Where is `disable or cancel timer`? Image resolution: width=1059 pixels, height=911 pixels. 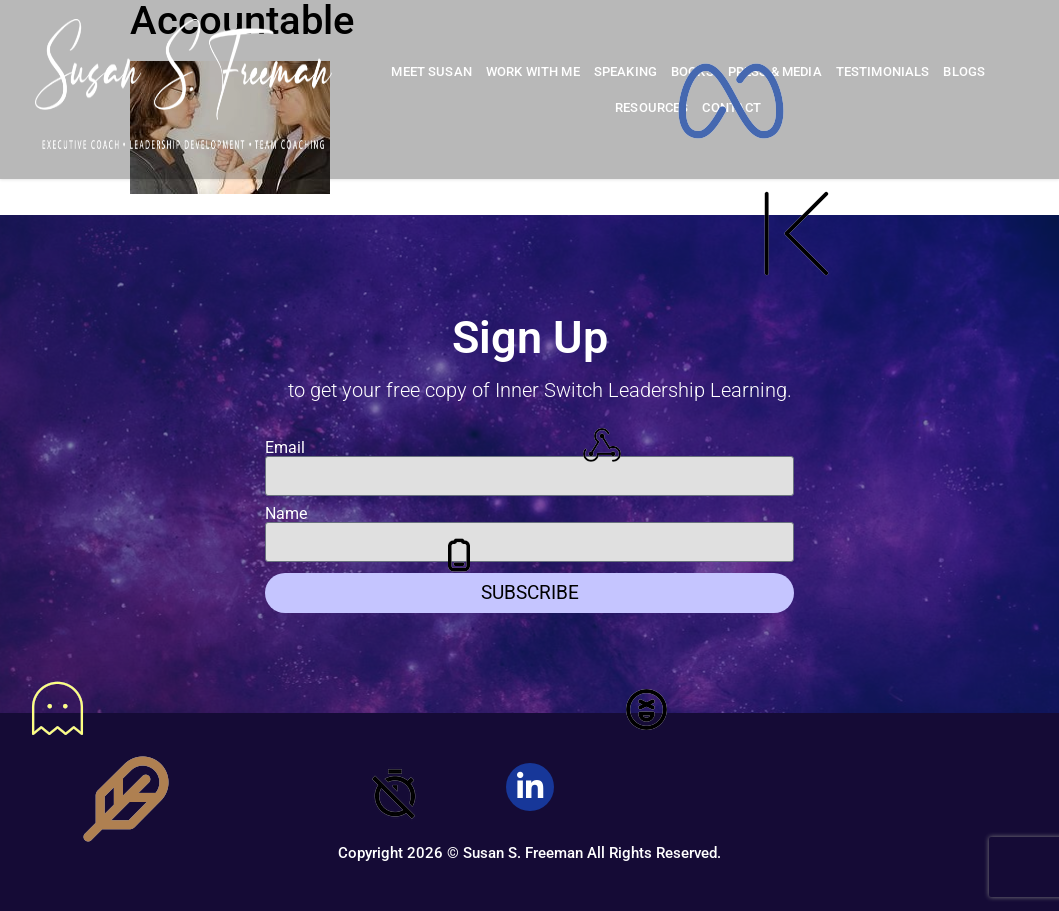
disable or cancel timer is located at coordinates (395, 794).